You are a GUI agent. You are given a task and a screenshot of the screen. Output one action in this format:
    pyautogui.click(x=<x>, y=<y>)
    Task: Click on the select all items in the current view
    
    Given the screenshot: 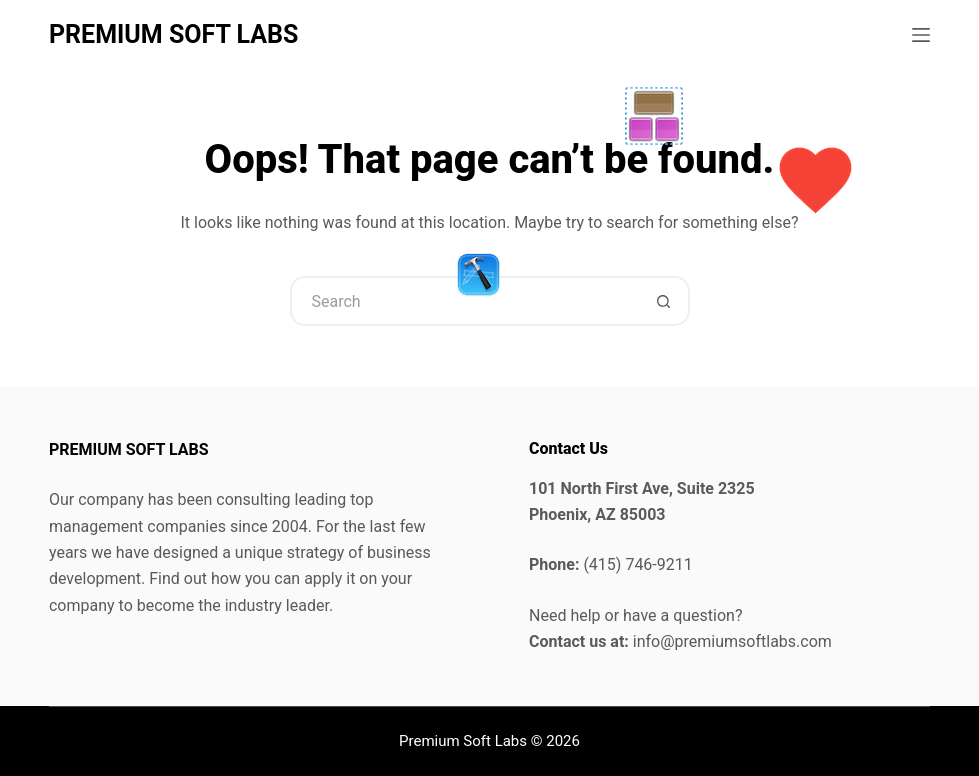 What is the action you would take?
    pyautogui.click(x=654, y=116)
    